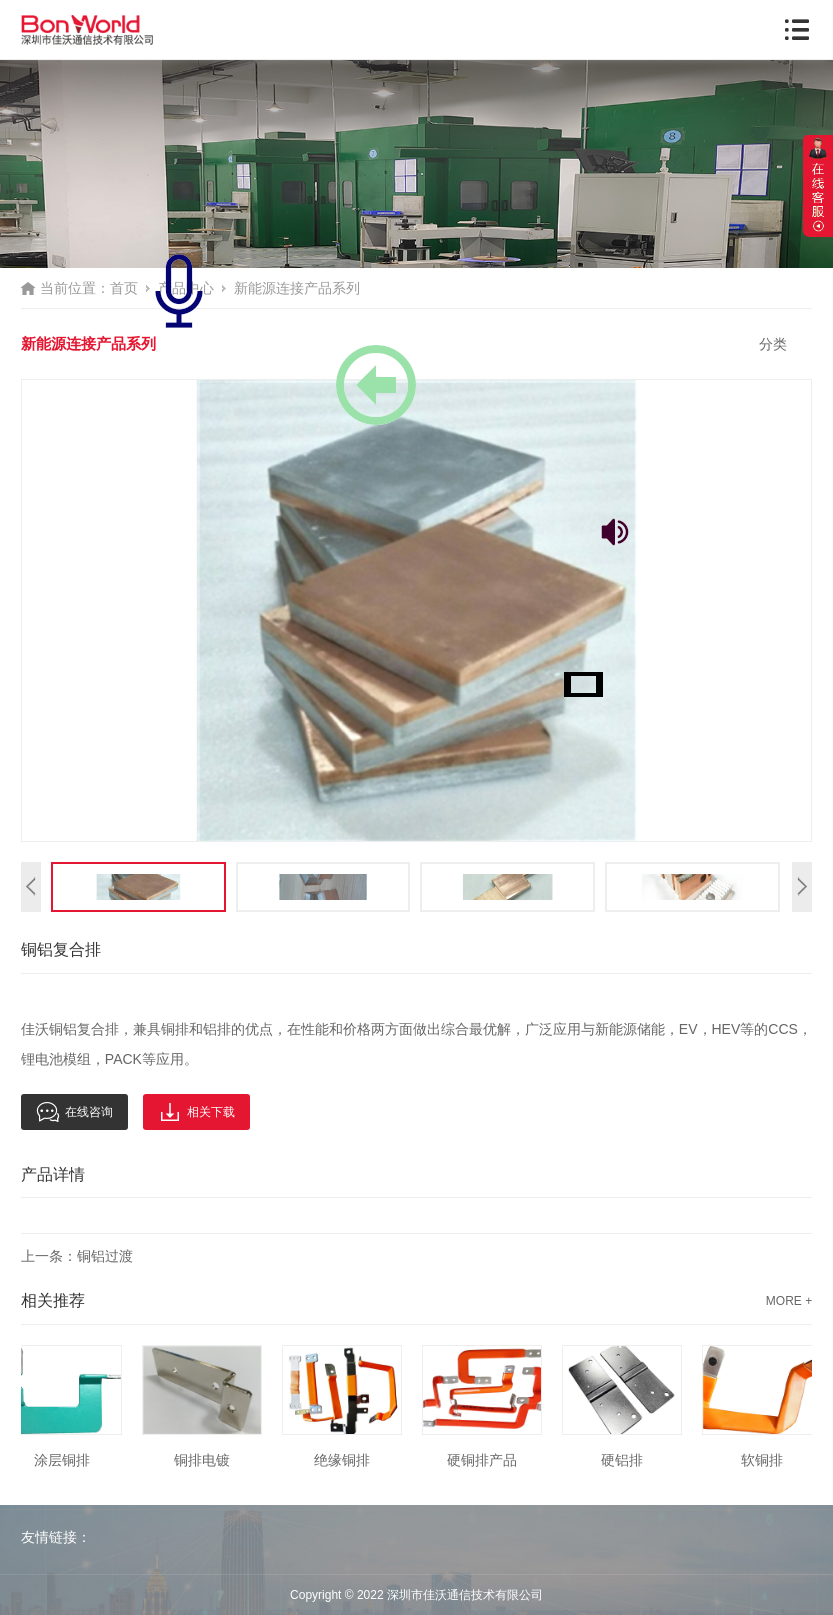 The width and height of the screenshot is (833, 1615). Describe the element at coordinates (376, 385) in the screenshot. I see `go back to the previous screen` at that location.